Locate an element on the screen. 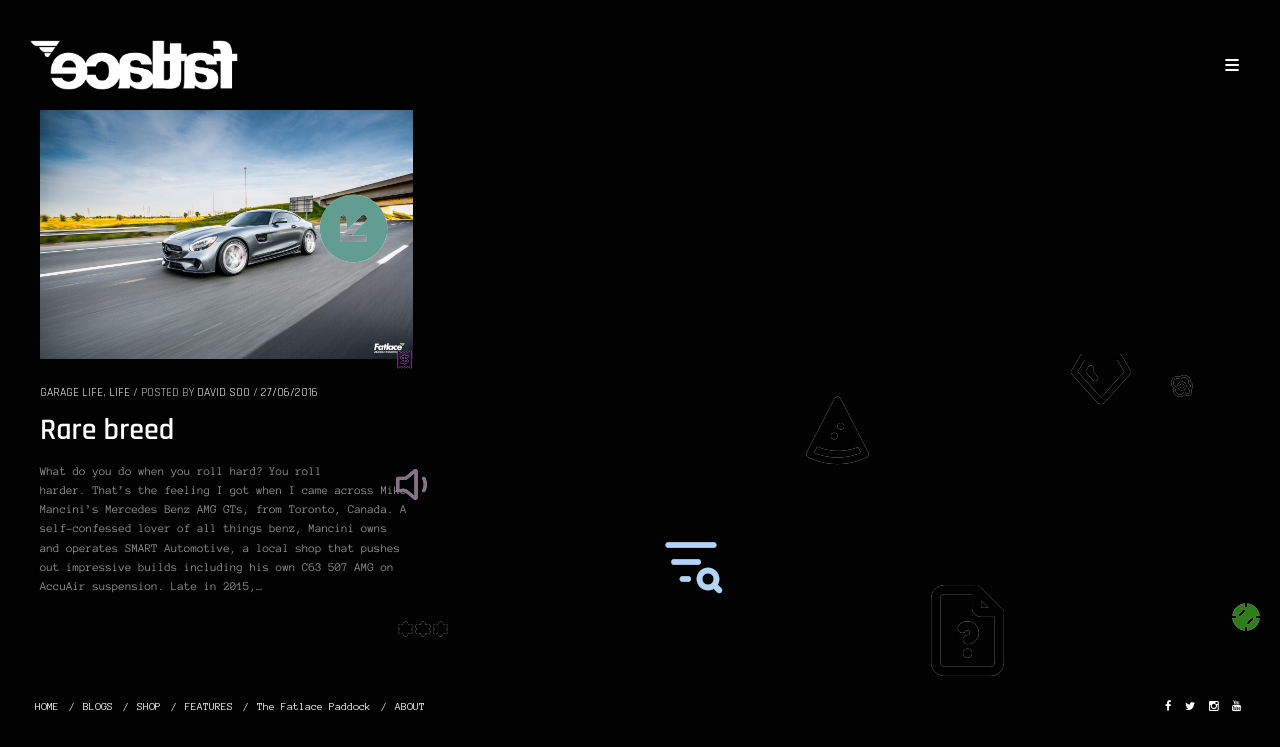  search within filtered results is located at coordinates (691, 562).